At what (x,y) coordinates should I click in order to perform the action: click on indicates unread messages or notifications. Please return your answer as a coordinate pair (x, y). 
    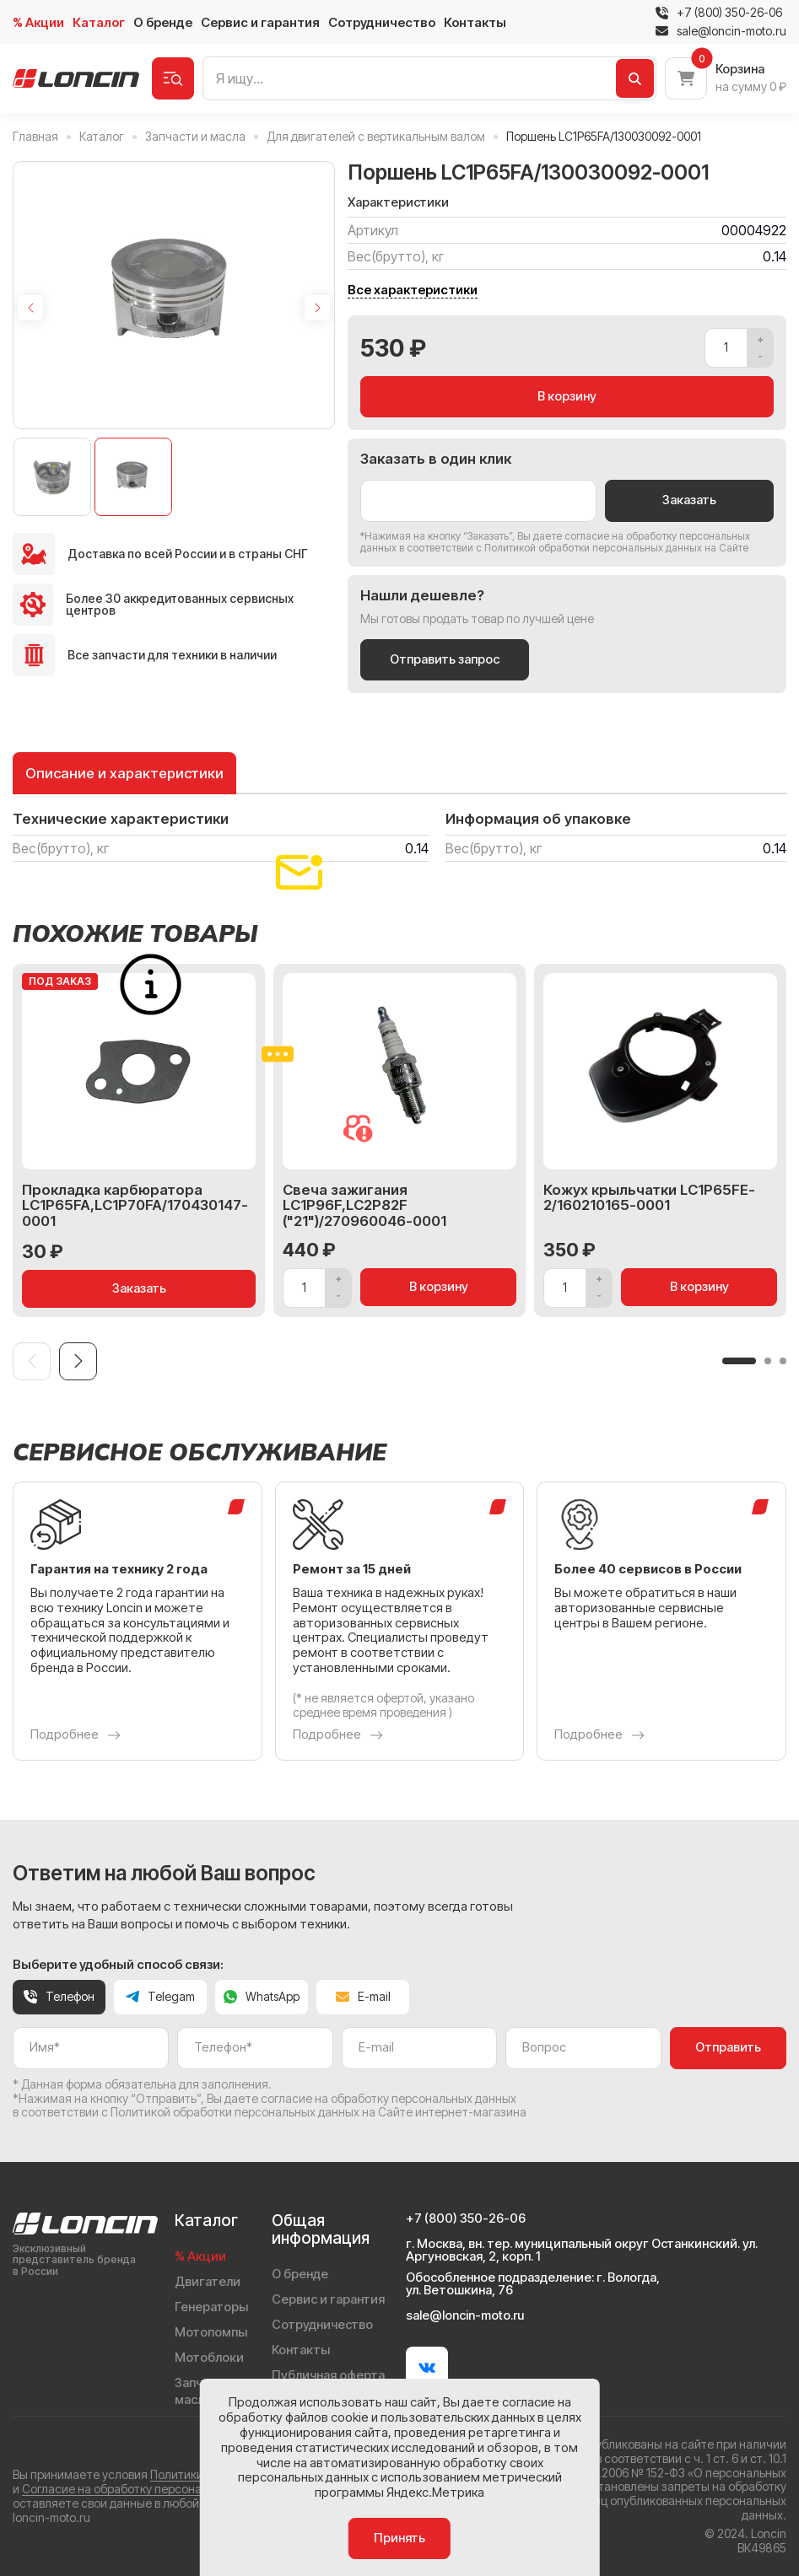
    Looking at the image, I should click on (299, 872).